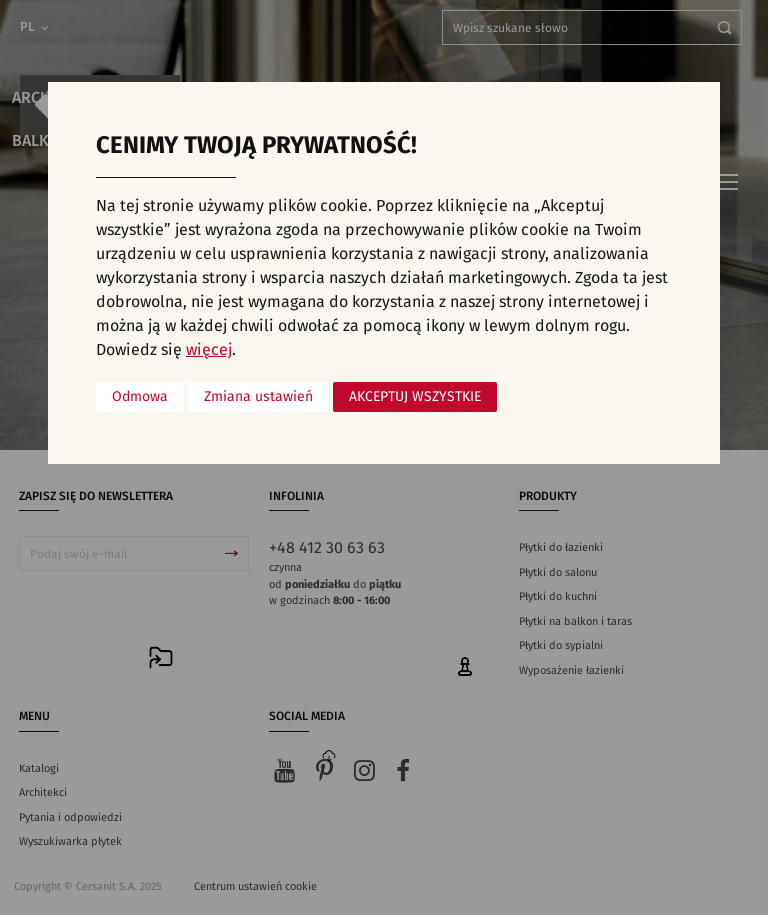 The image size is (768, 915). I want to click on download file from cloud storage, so click(329, 756).